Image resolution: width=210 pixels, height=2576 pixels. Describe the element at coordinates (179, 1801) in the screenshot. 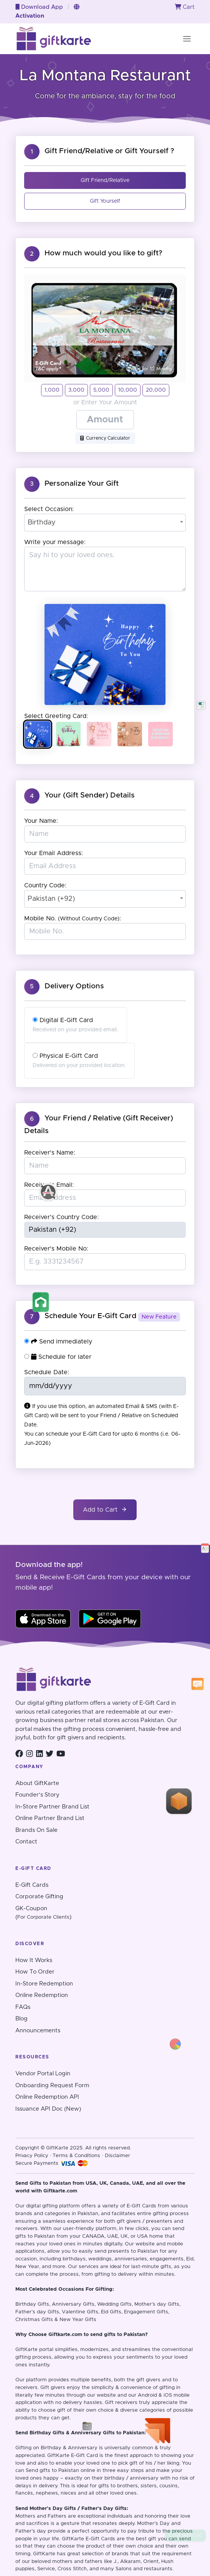

I see `open bauh package manager` at that location.